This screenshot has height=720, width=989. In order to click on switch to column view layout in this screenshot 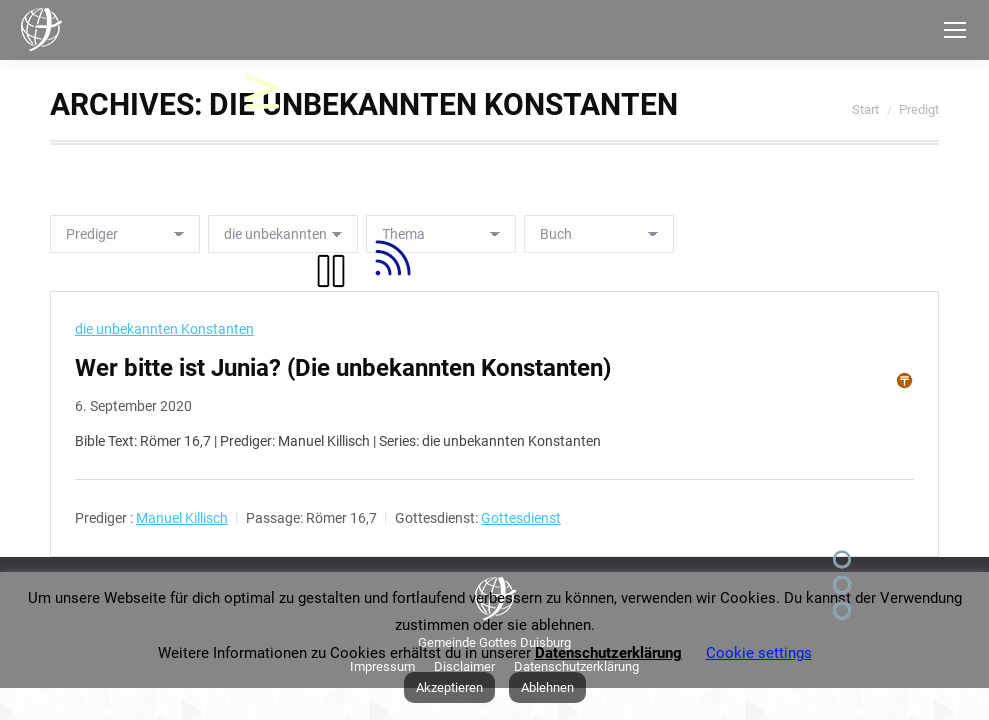, I will do `click(331, 271)`.